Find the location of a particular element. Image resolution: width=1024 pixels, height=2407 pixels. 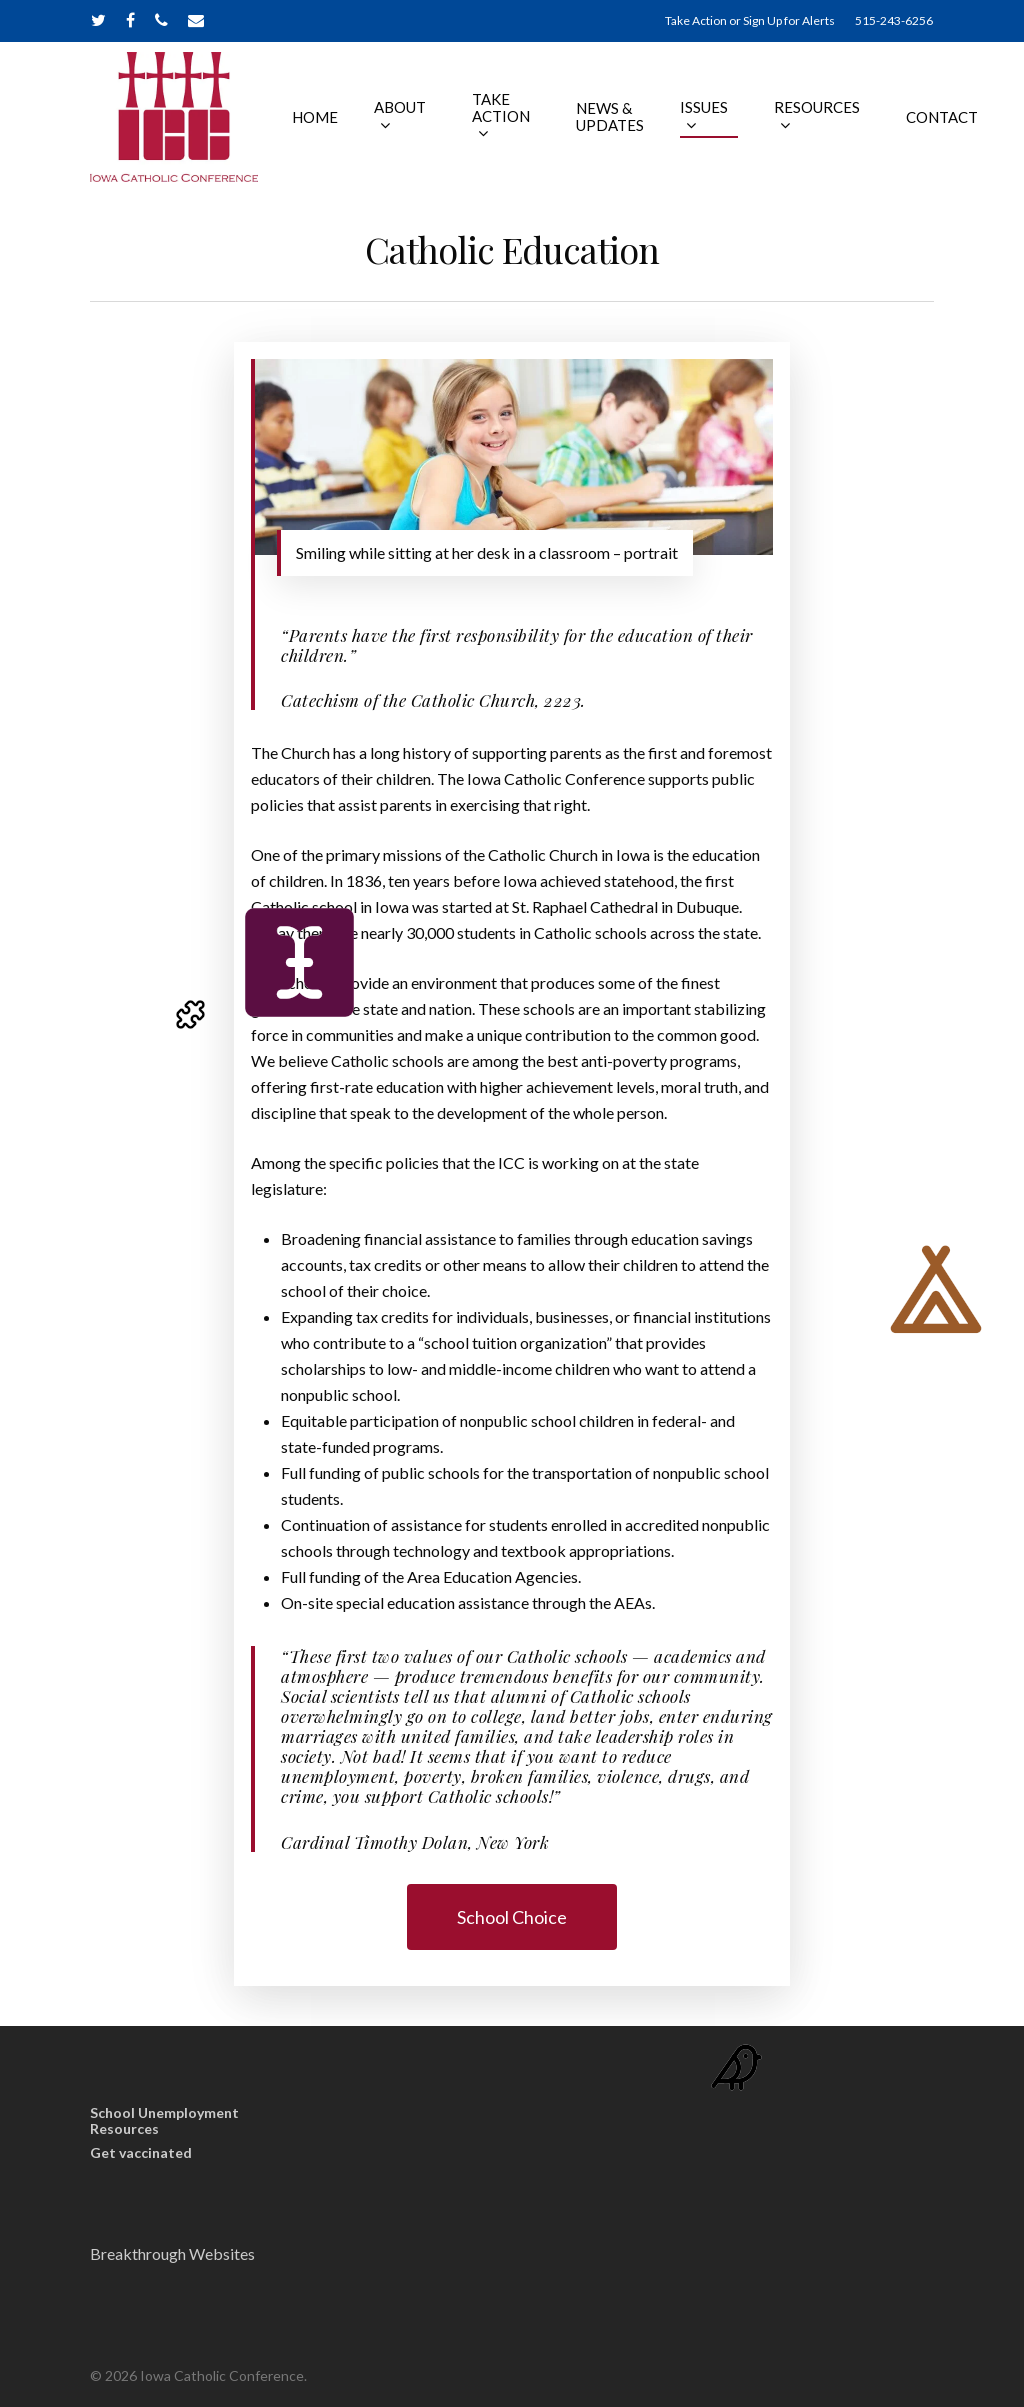

access twitter or social media features is located at coordinates (736, 2067).